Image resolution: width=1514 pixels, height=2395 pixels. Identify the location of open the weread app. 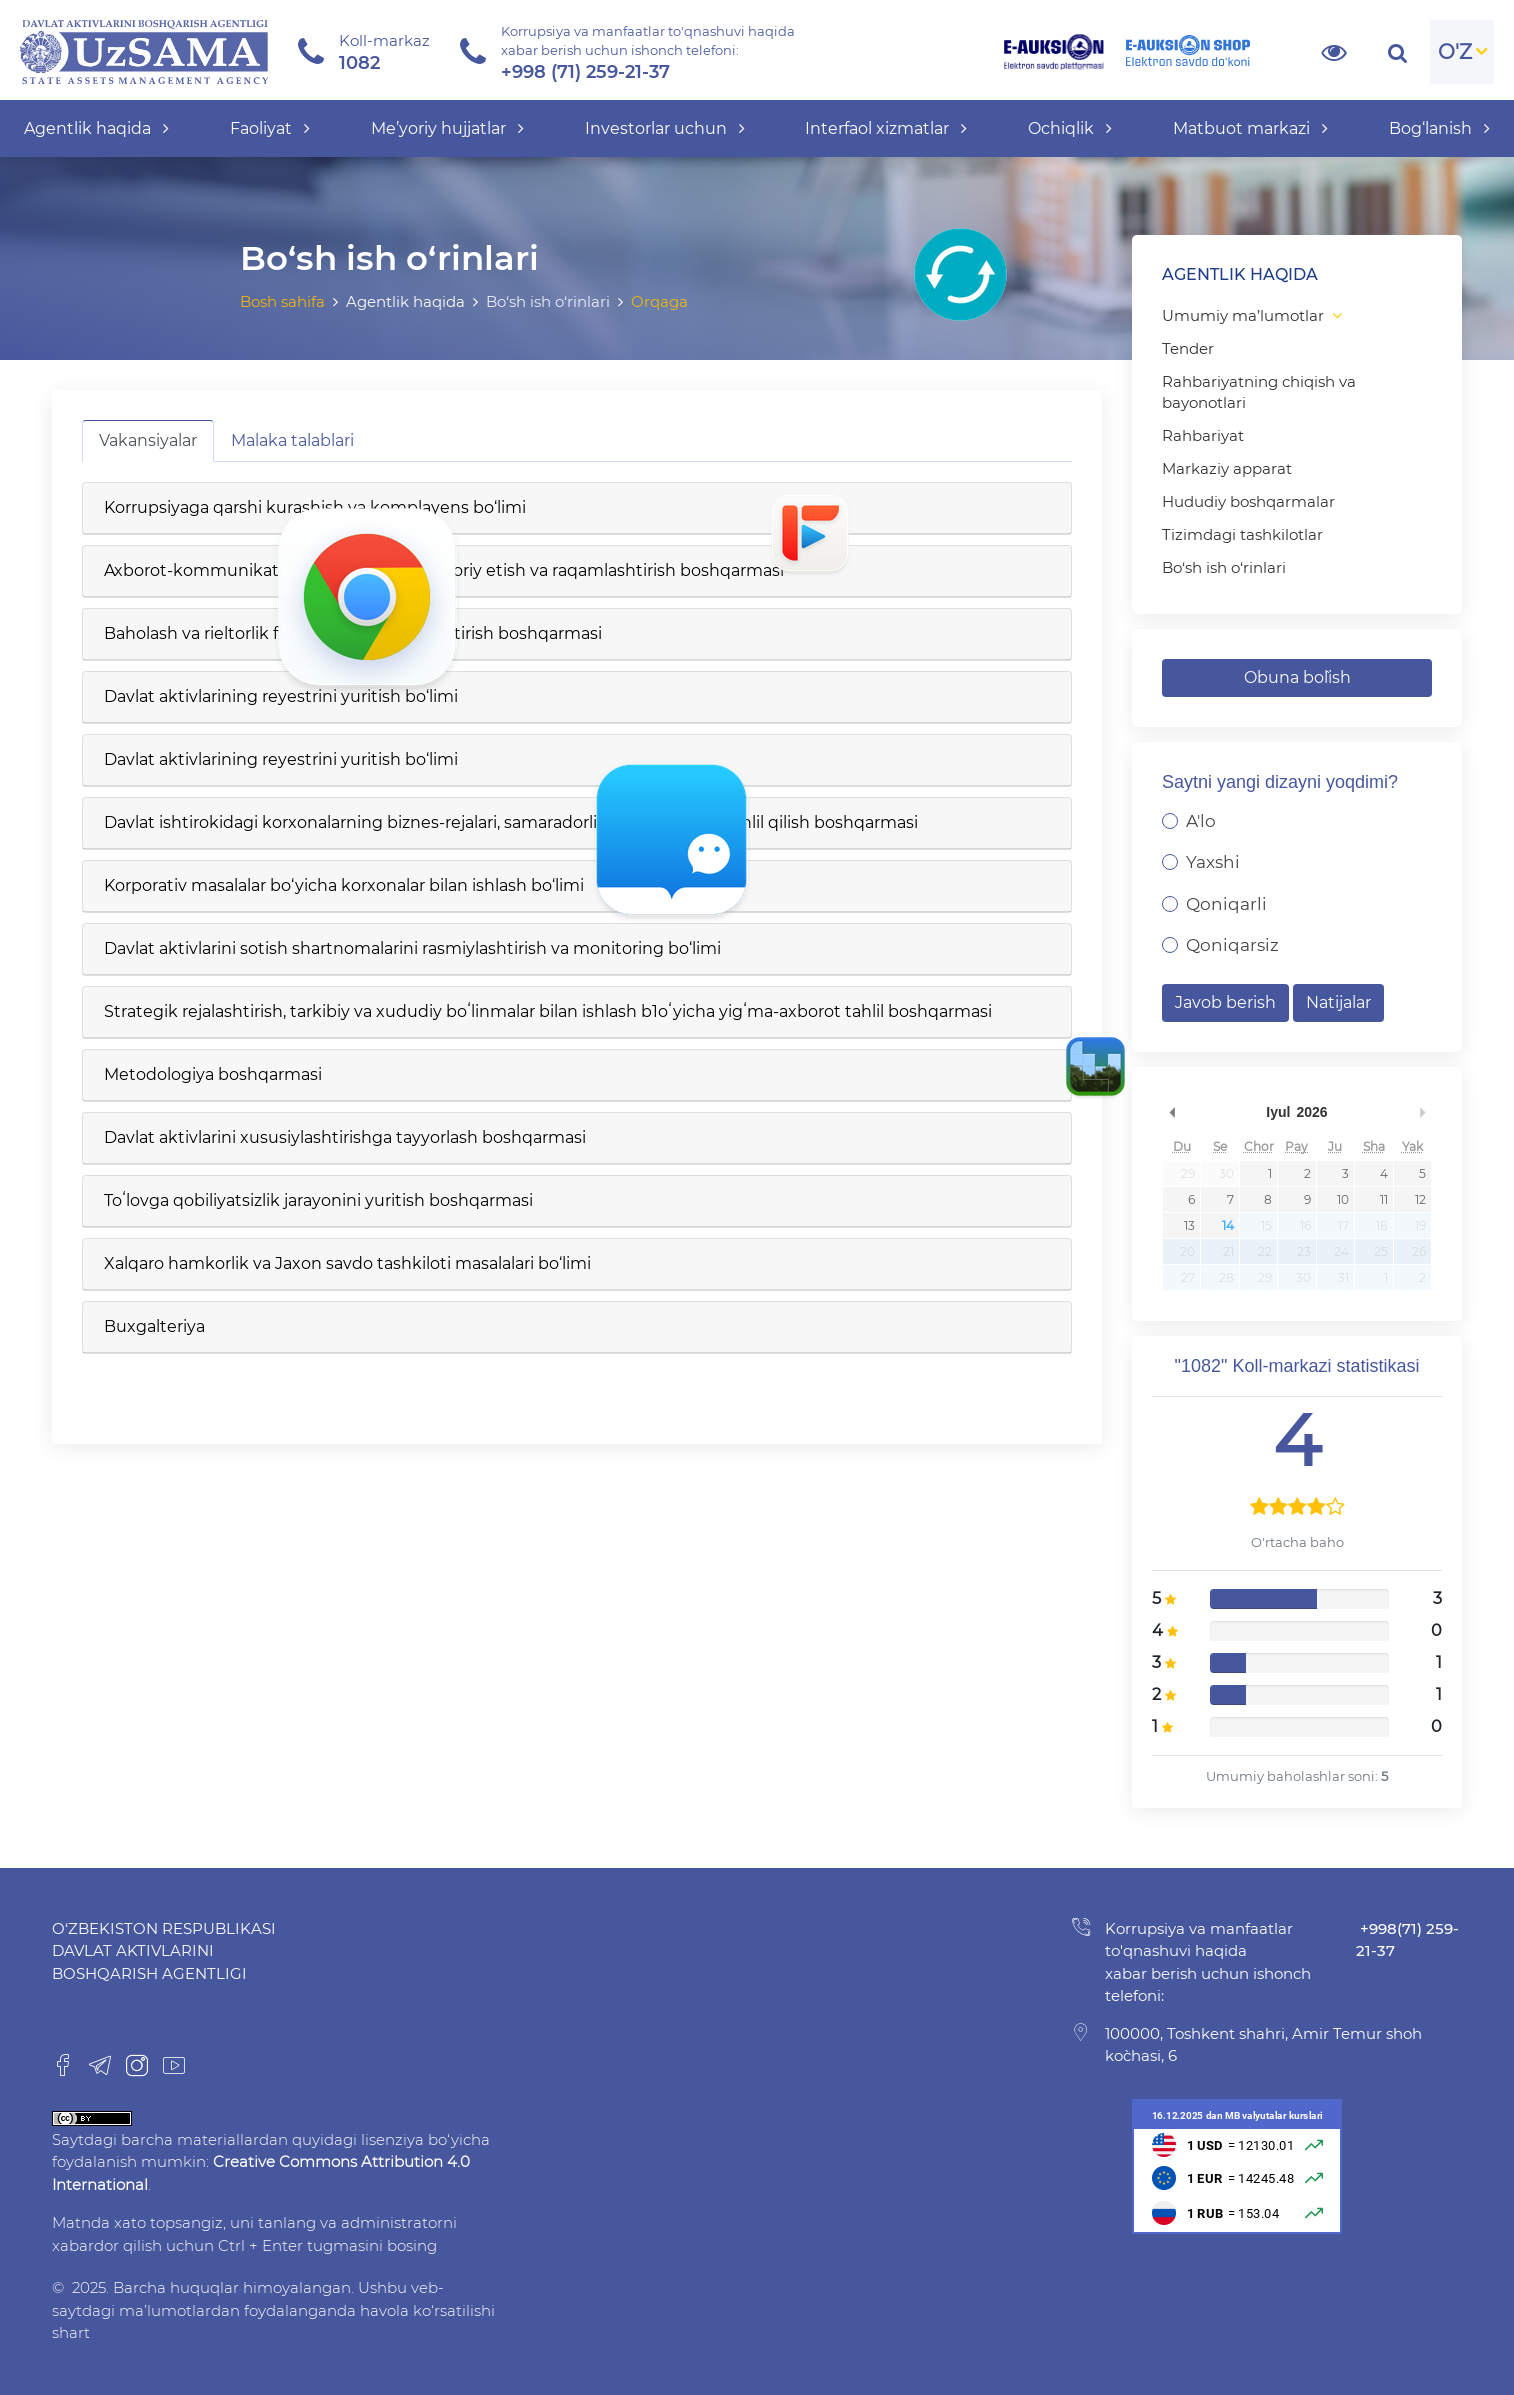
(671, 839).